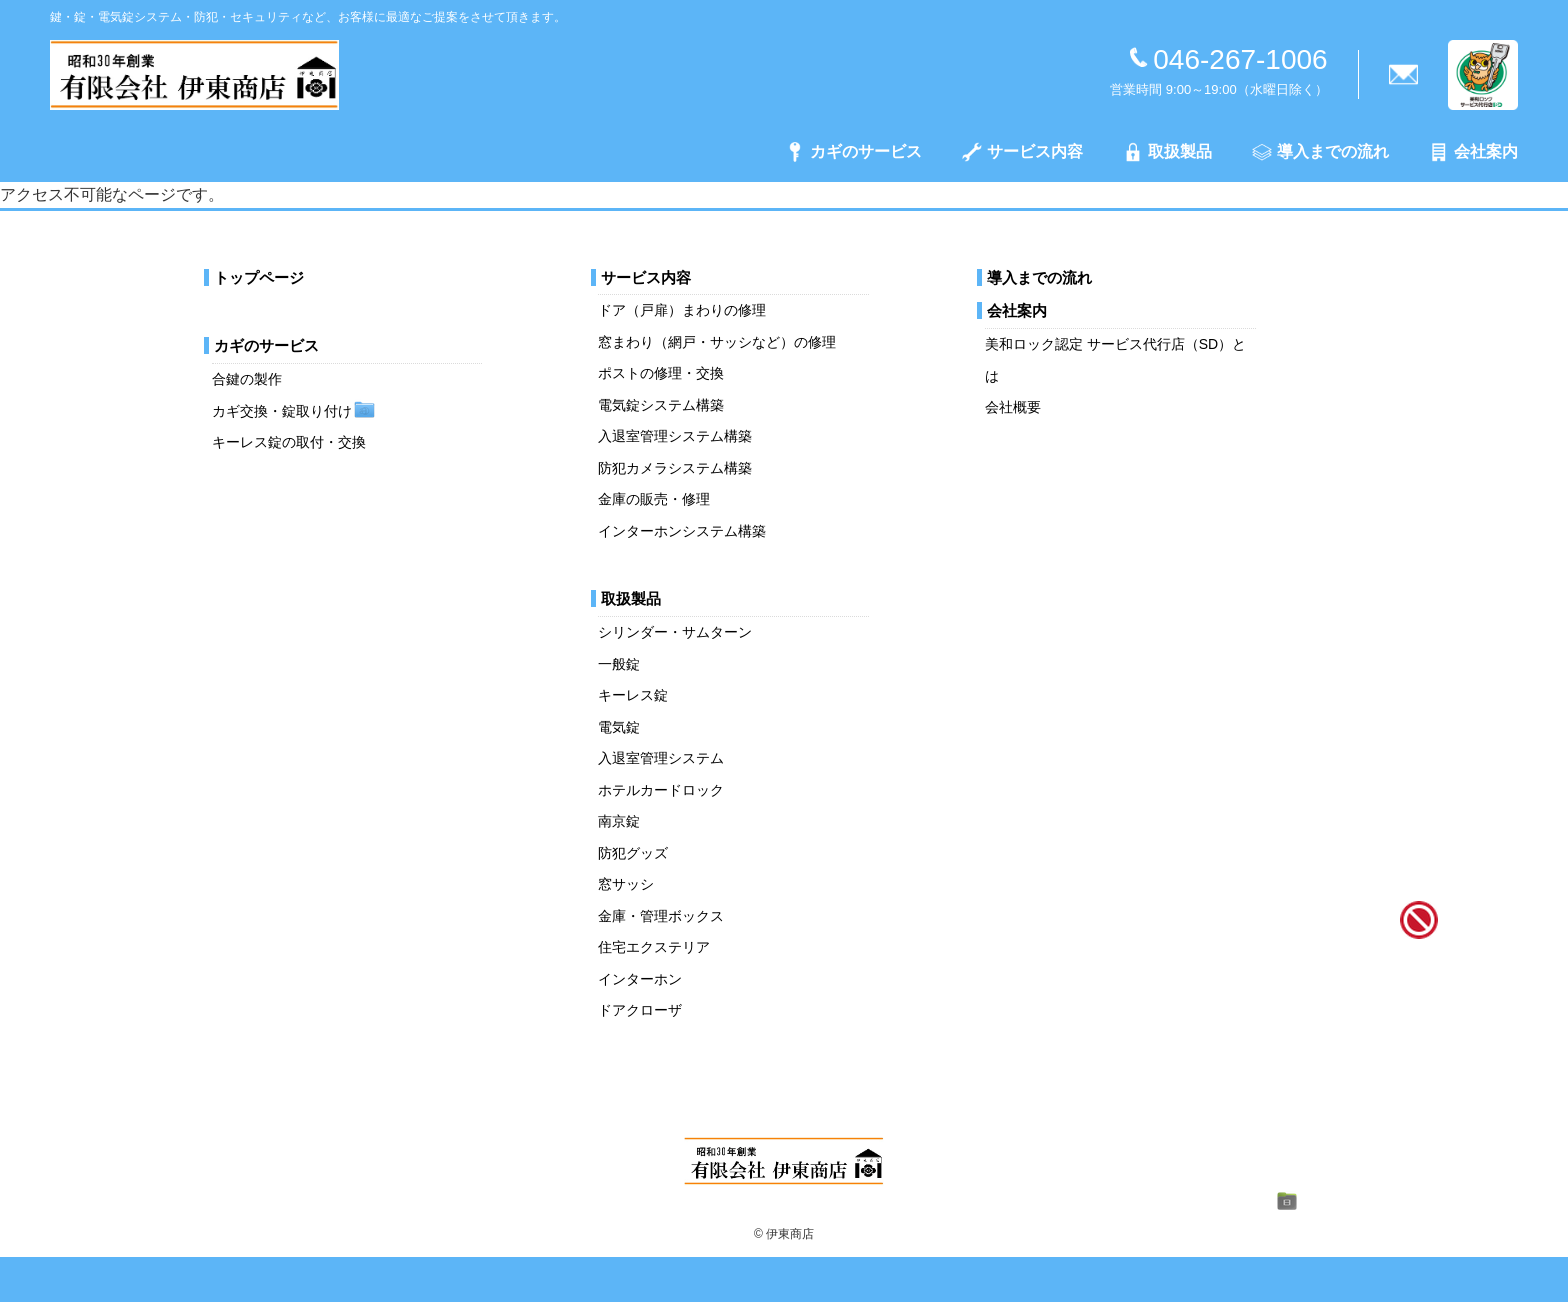  I want to click on open typos 2024 folder, so click(364, 409).